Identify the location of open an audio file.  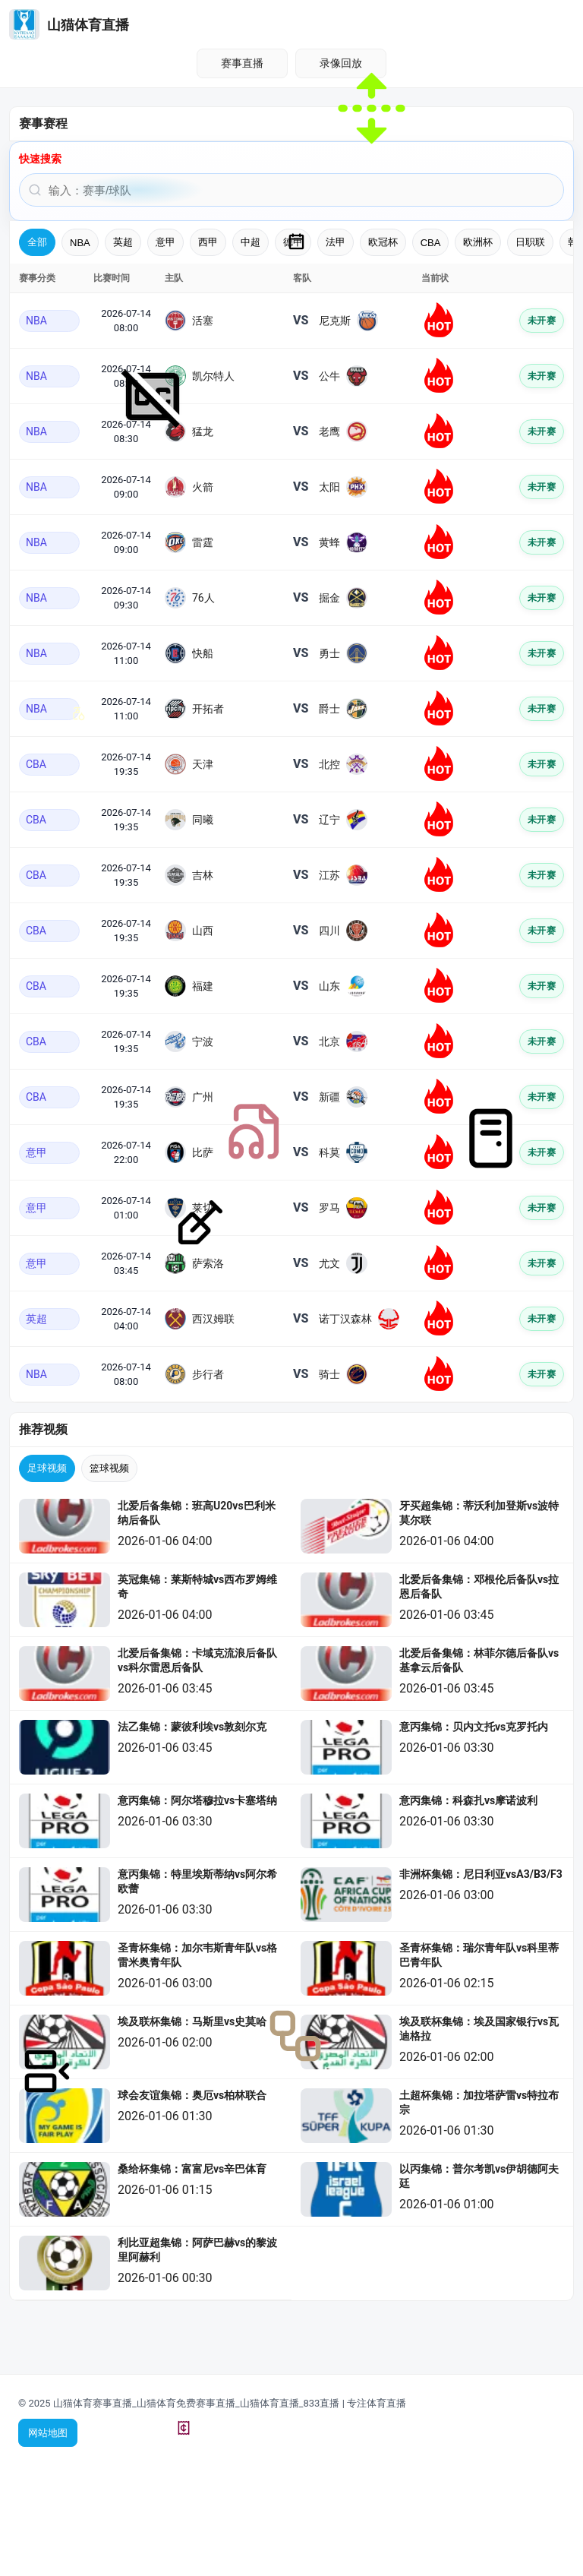
(256, 1131).